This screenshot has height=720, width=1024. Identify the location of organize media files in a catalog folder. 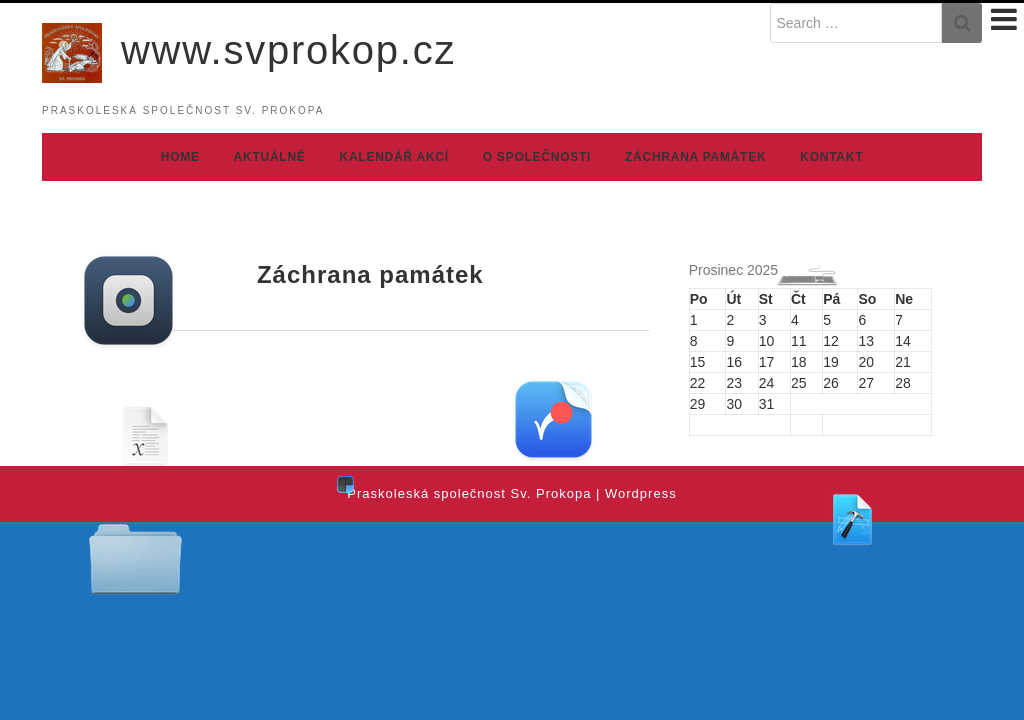
(135, 559).